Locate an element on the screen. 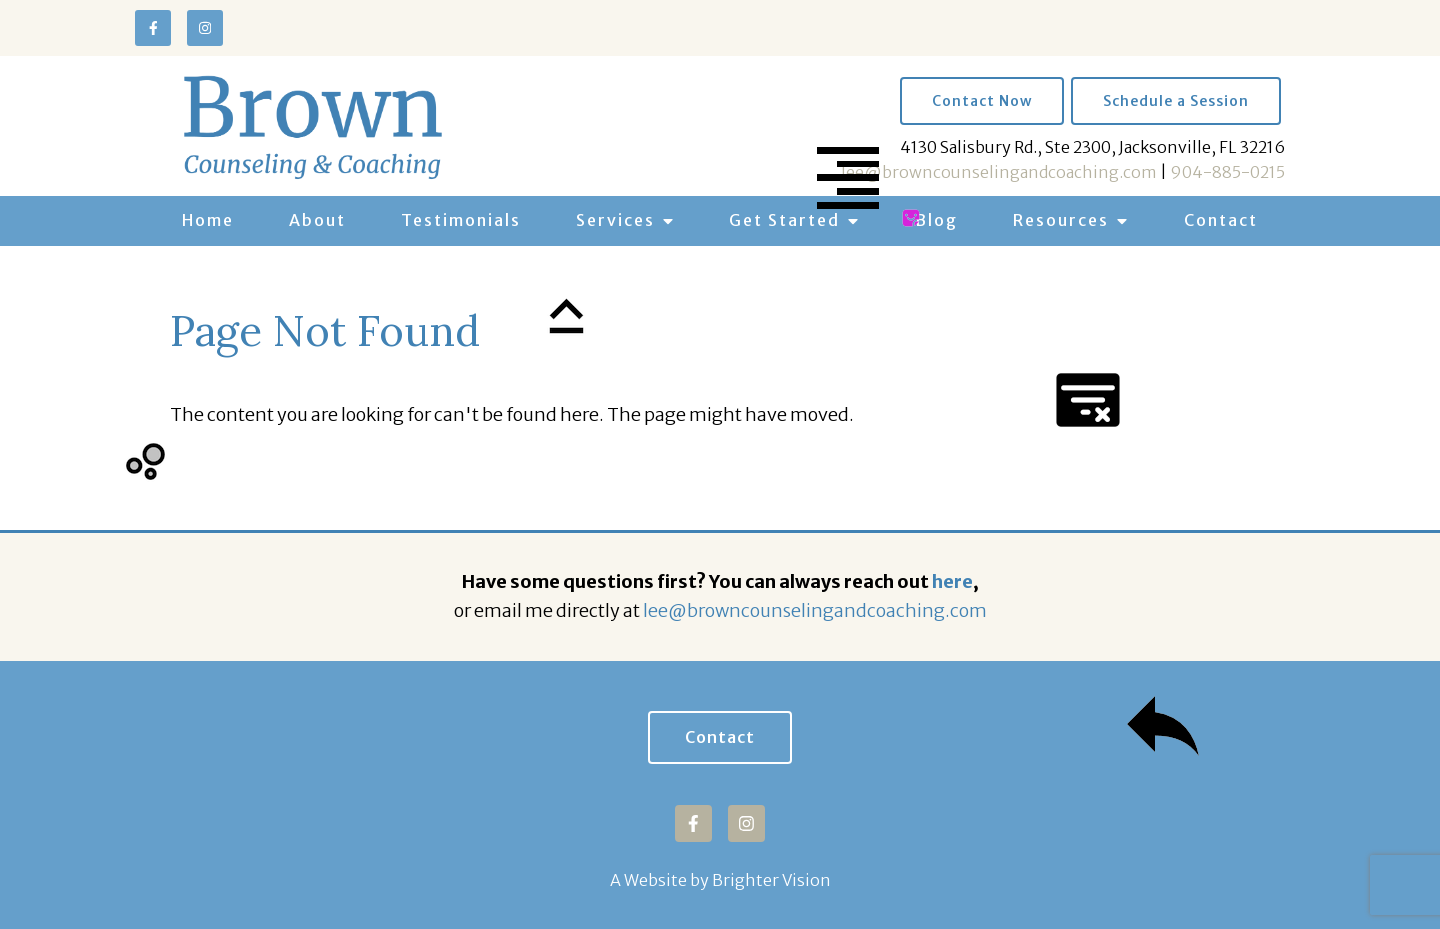 The image size is (1440, 929). reply to a message or comment is located at coordinates (1163, 724).